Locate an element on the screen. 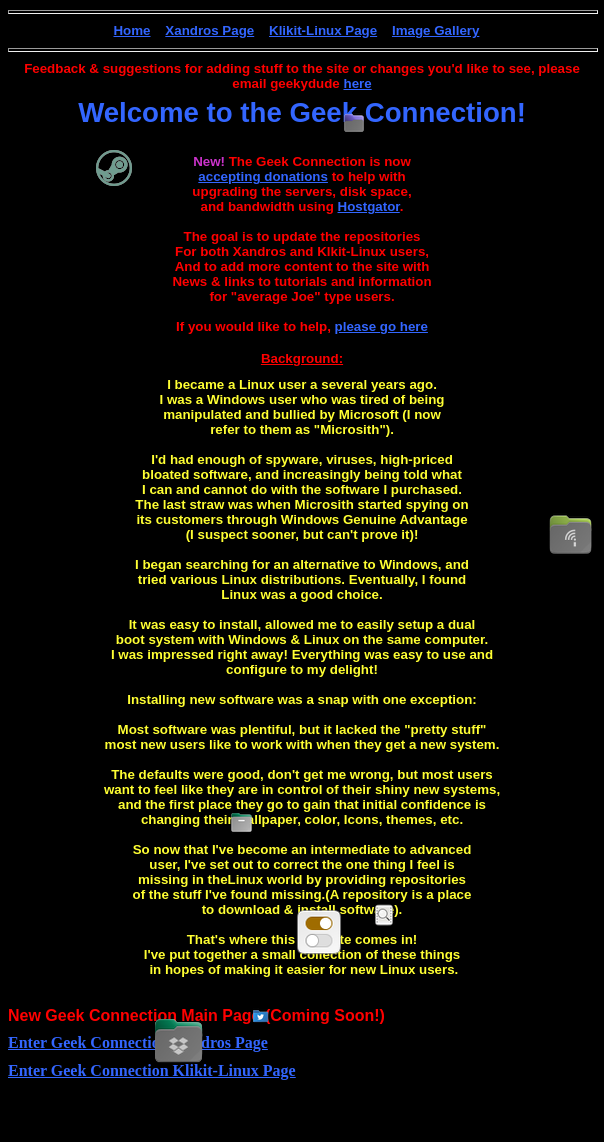 Image resolution: width=604 pixels, height=1142 pixels. open insync cloud sync folder is located at coordinates (570, 534).